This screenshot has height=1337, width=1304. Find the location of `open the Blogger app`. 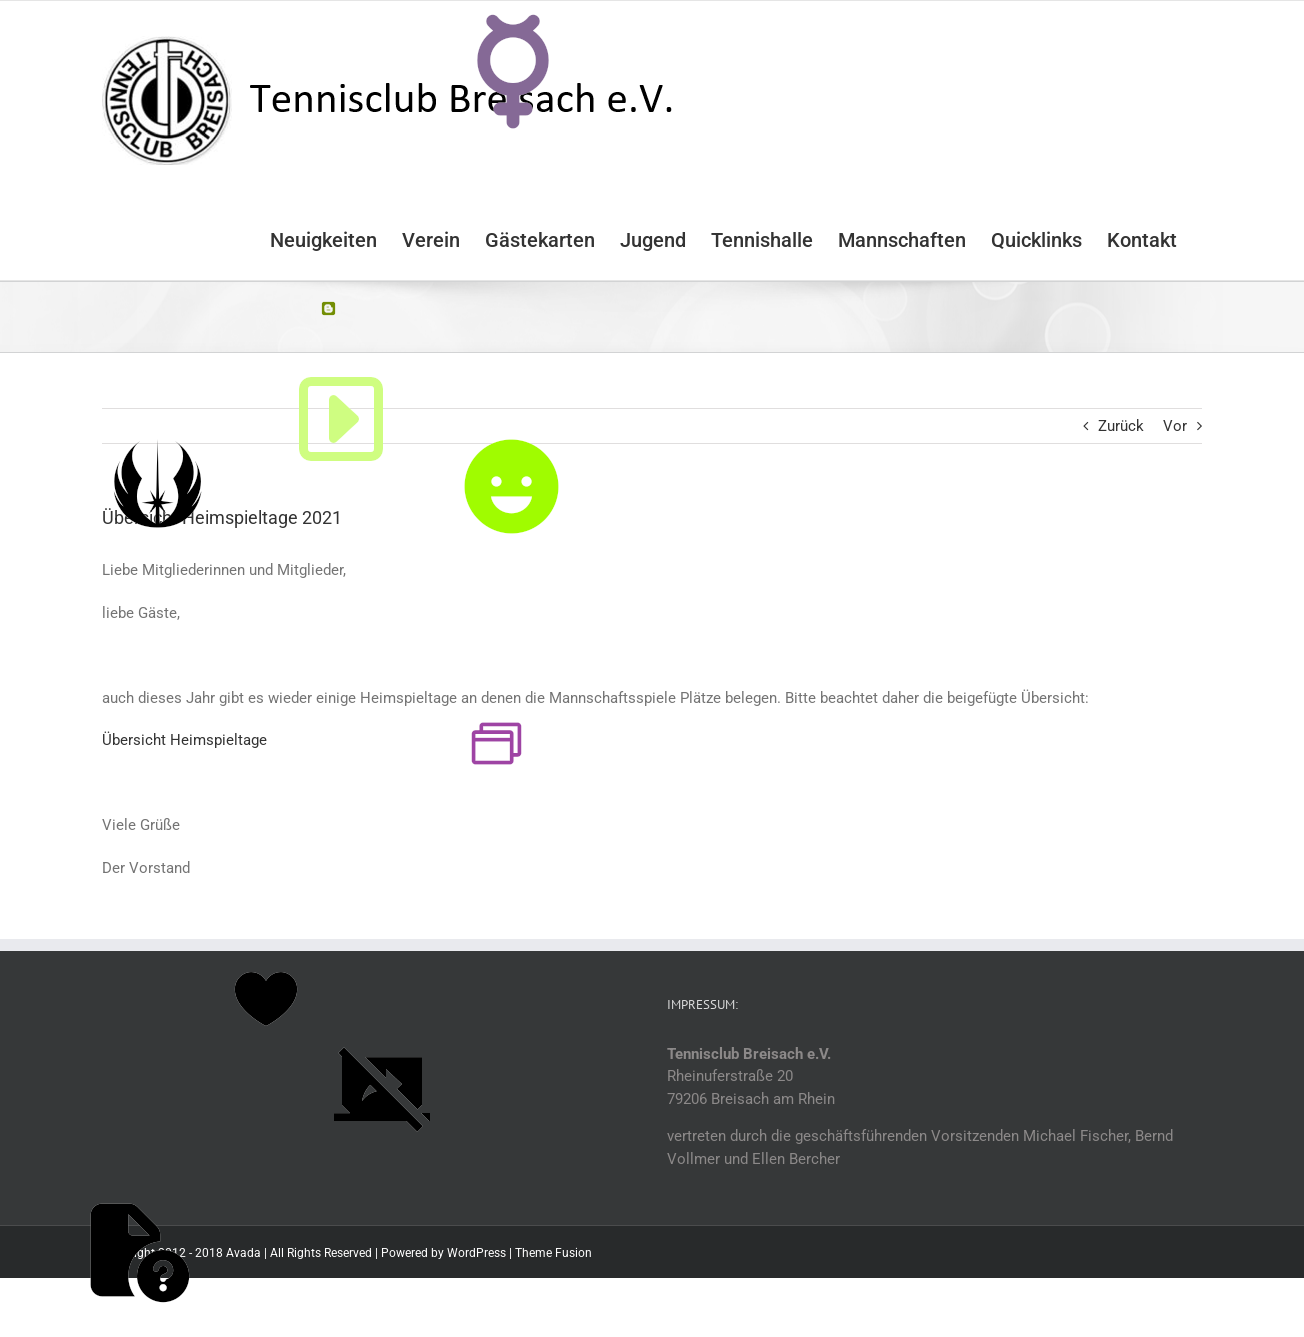

open the Blogger app is located at coordinates (328, 308).